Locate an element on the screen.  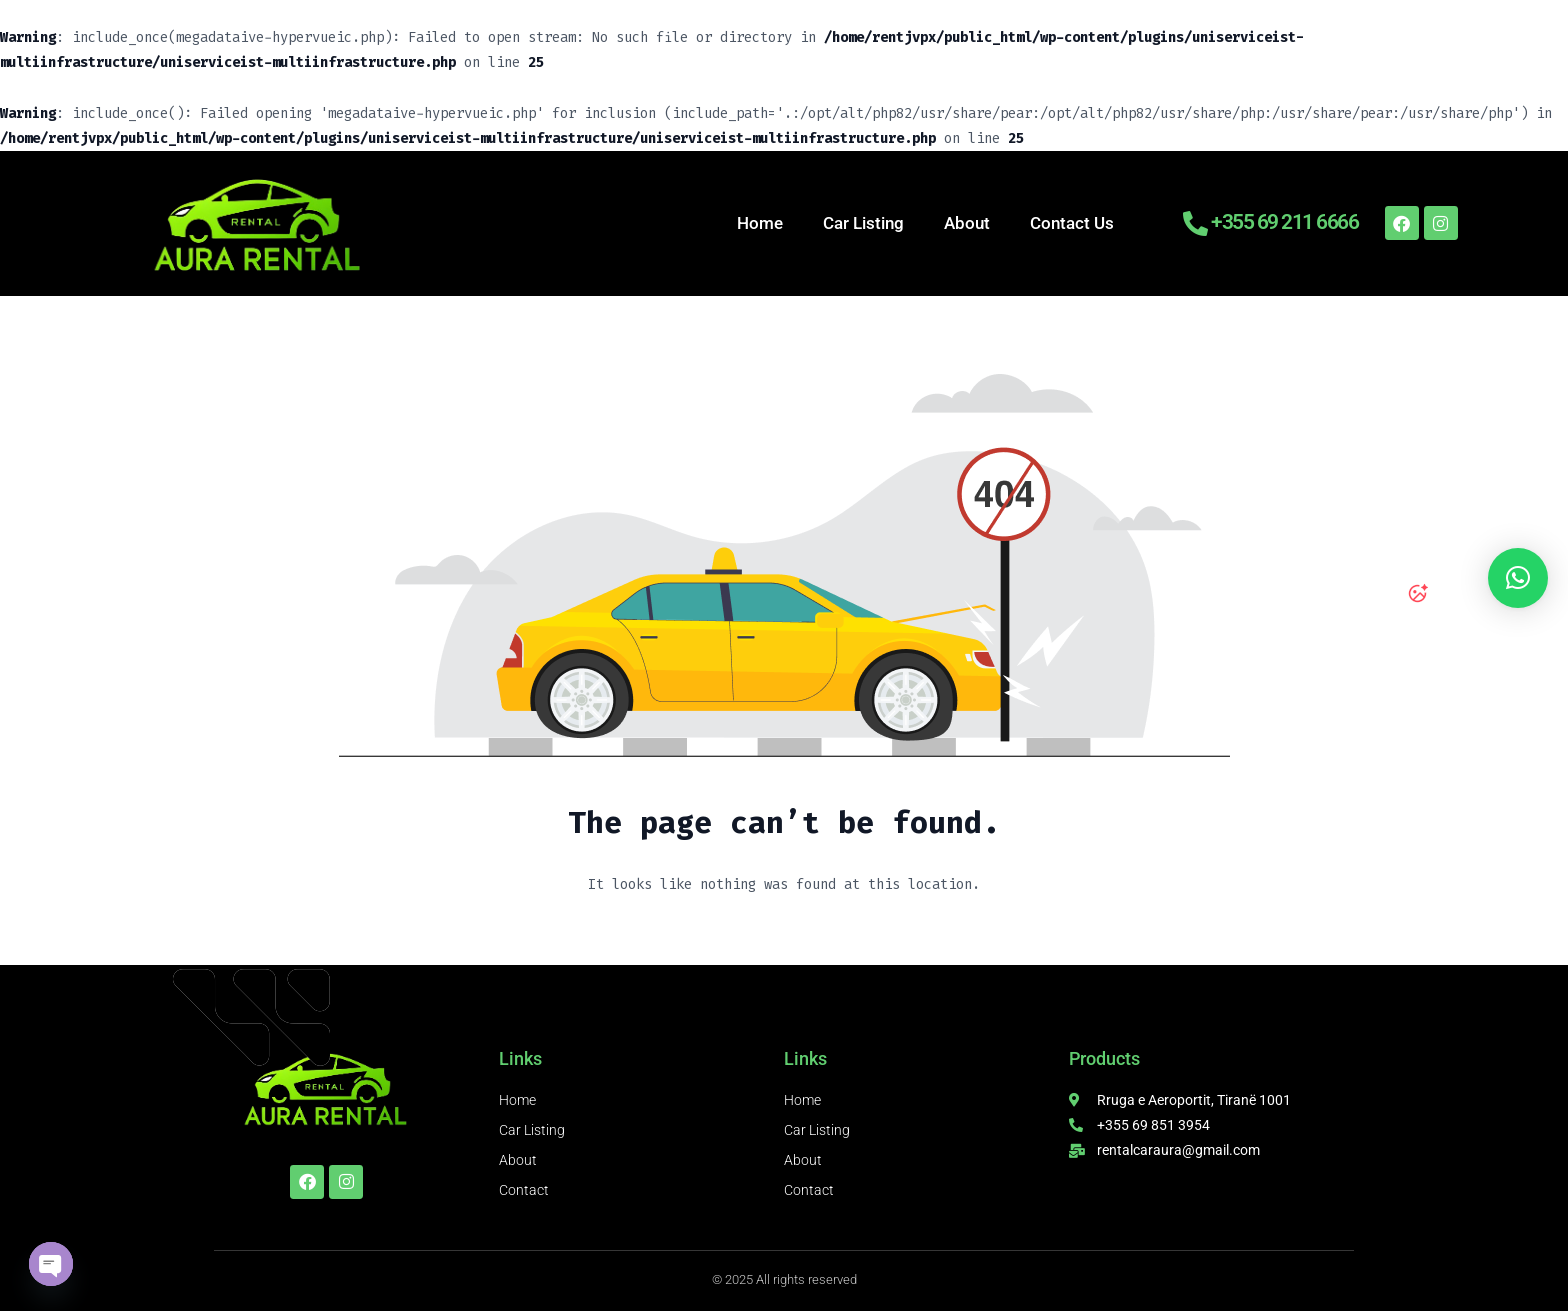
western digital brand logo is located at coordinates (251, 1017).